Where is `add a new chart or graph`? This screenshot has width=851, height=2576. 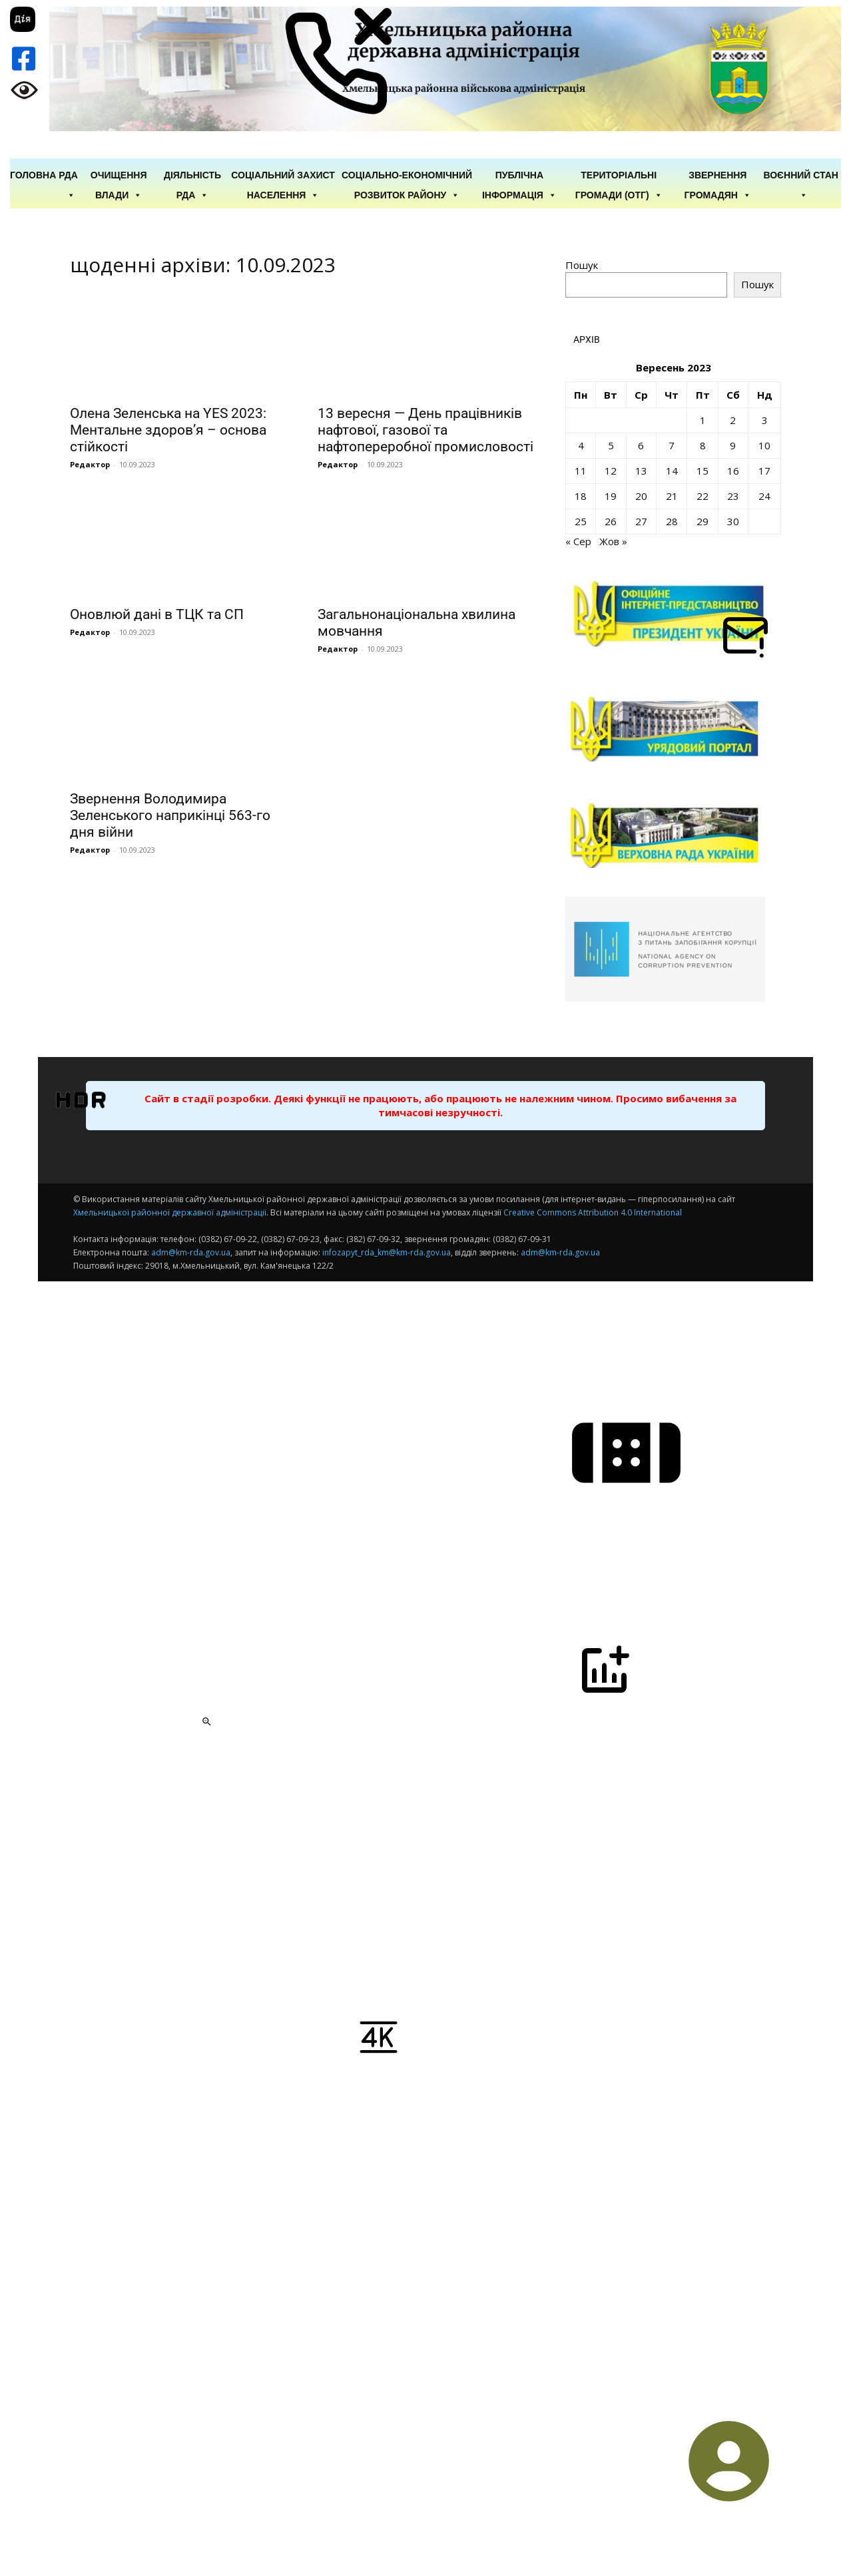
add a new chart or graph is located at coordinates (604, 1670).